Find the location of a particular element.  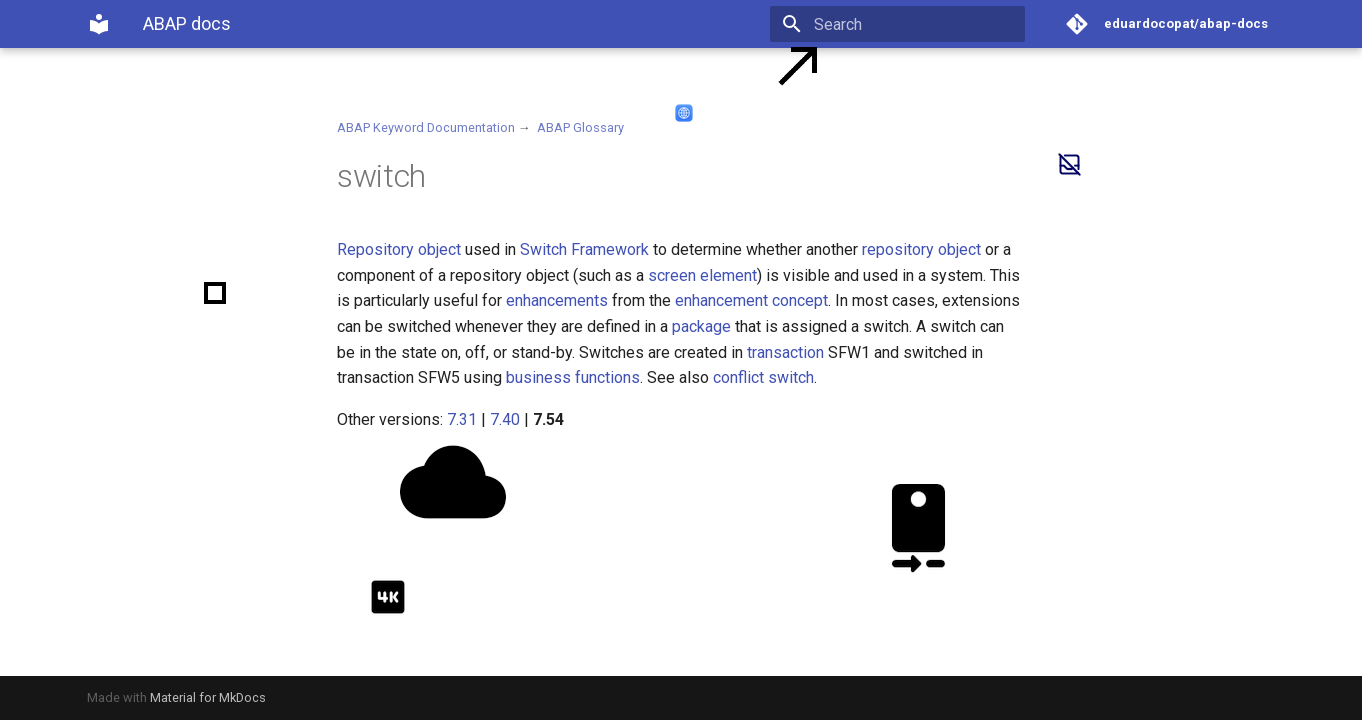

navigate to external link is located at coordinates (799, 65).